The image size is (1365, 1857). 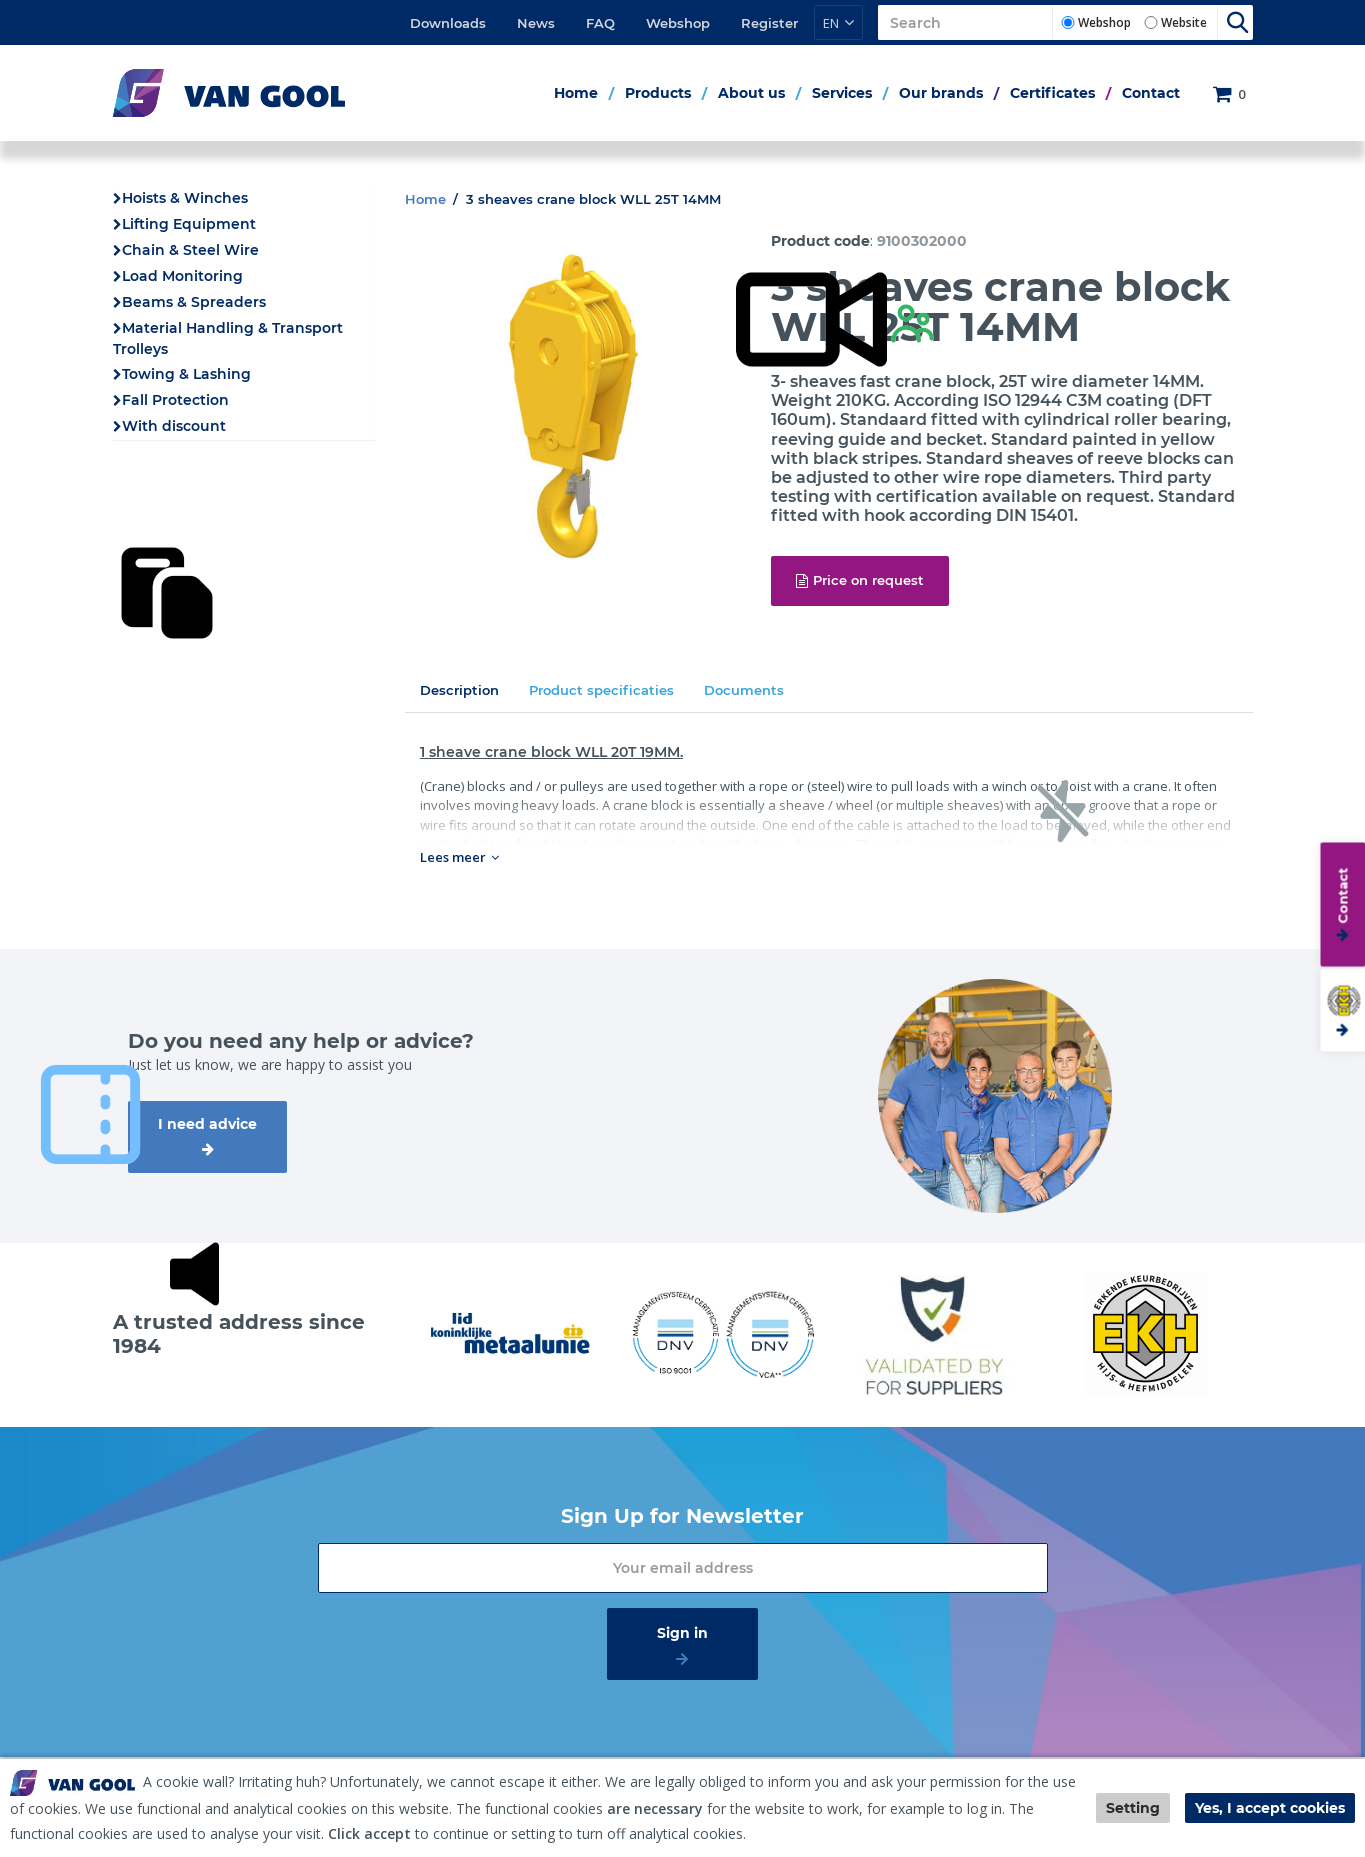 What do you see at coordinates (1063, 811) in the screenshot?
I see `disable camera flash` at bounding box center [1063, 811].